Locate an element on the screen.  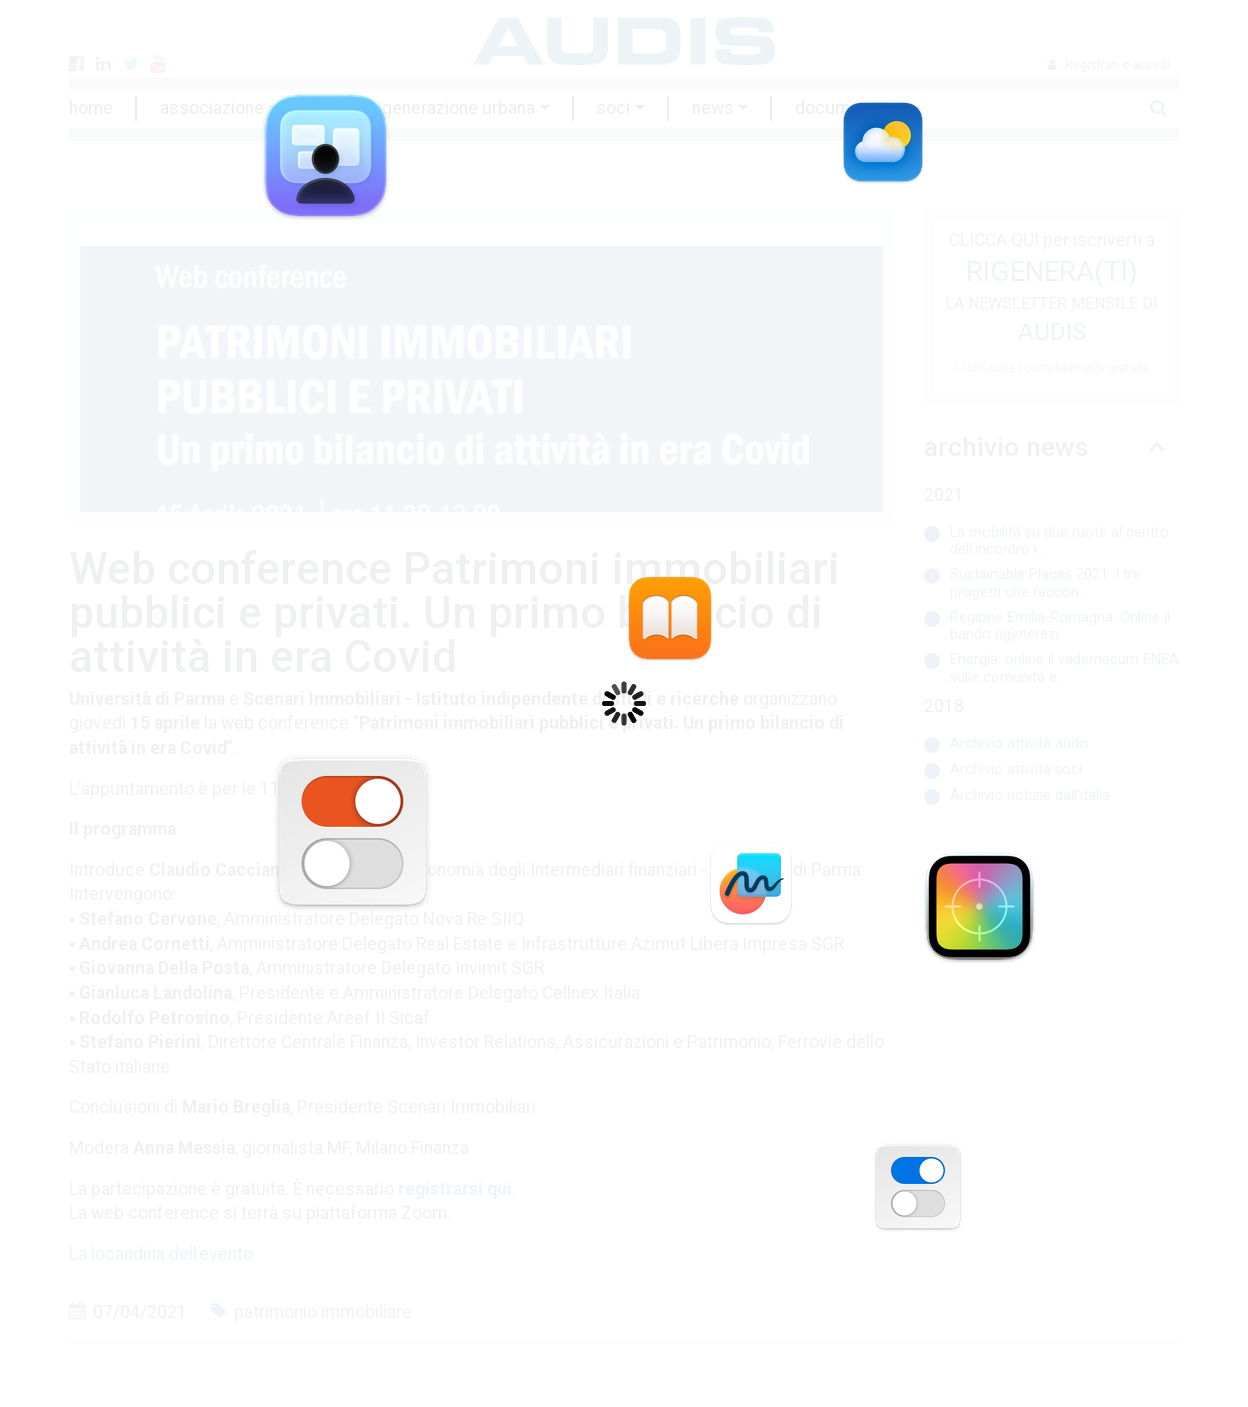
open Apple Freeform app is located at coordinates (751, 883).